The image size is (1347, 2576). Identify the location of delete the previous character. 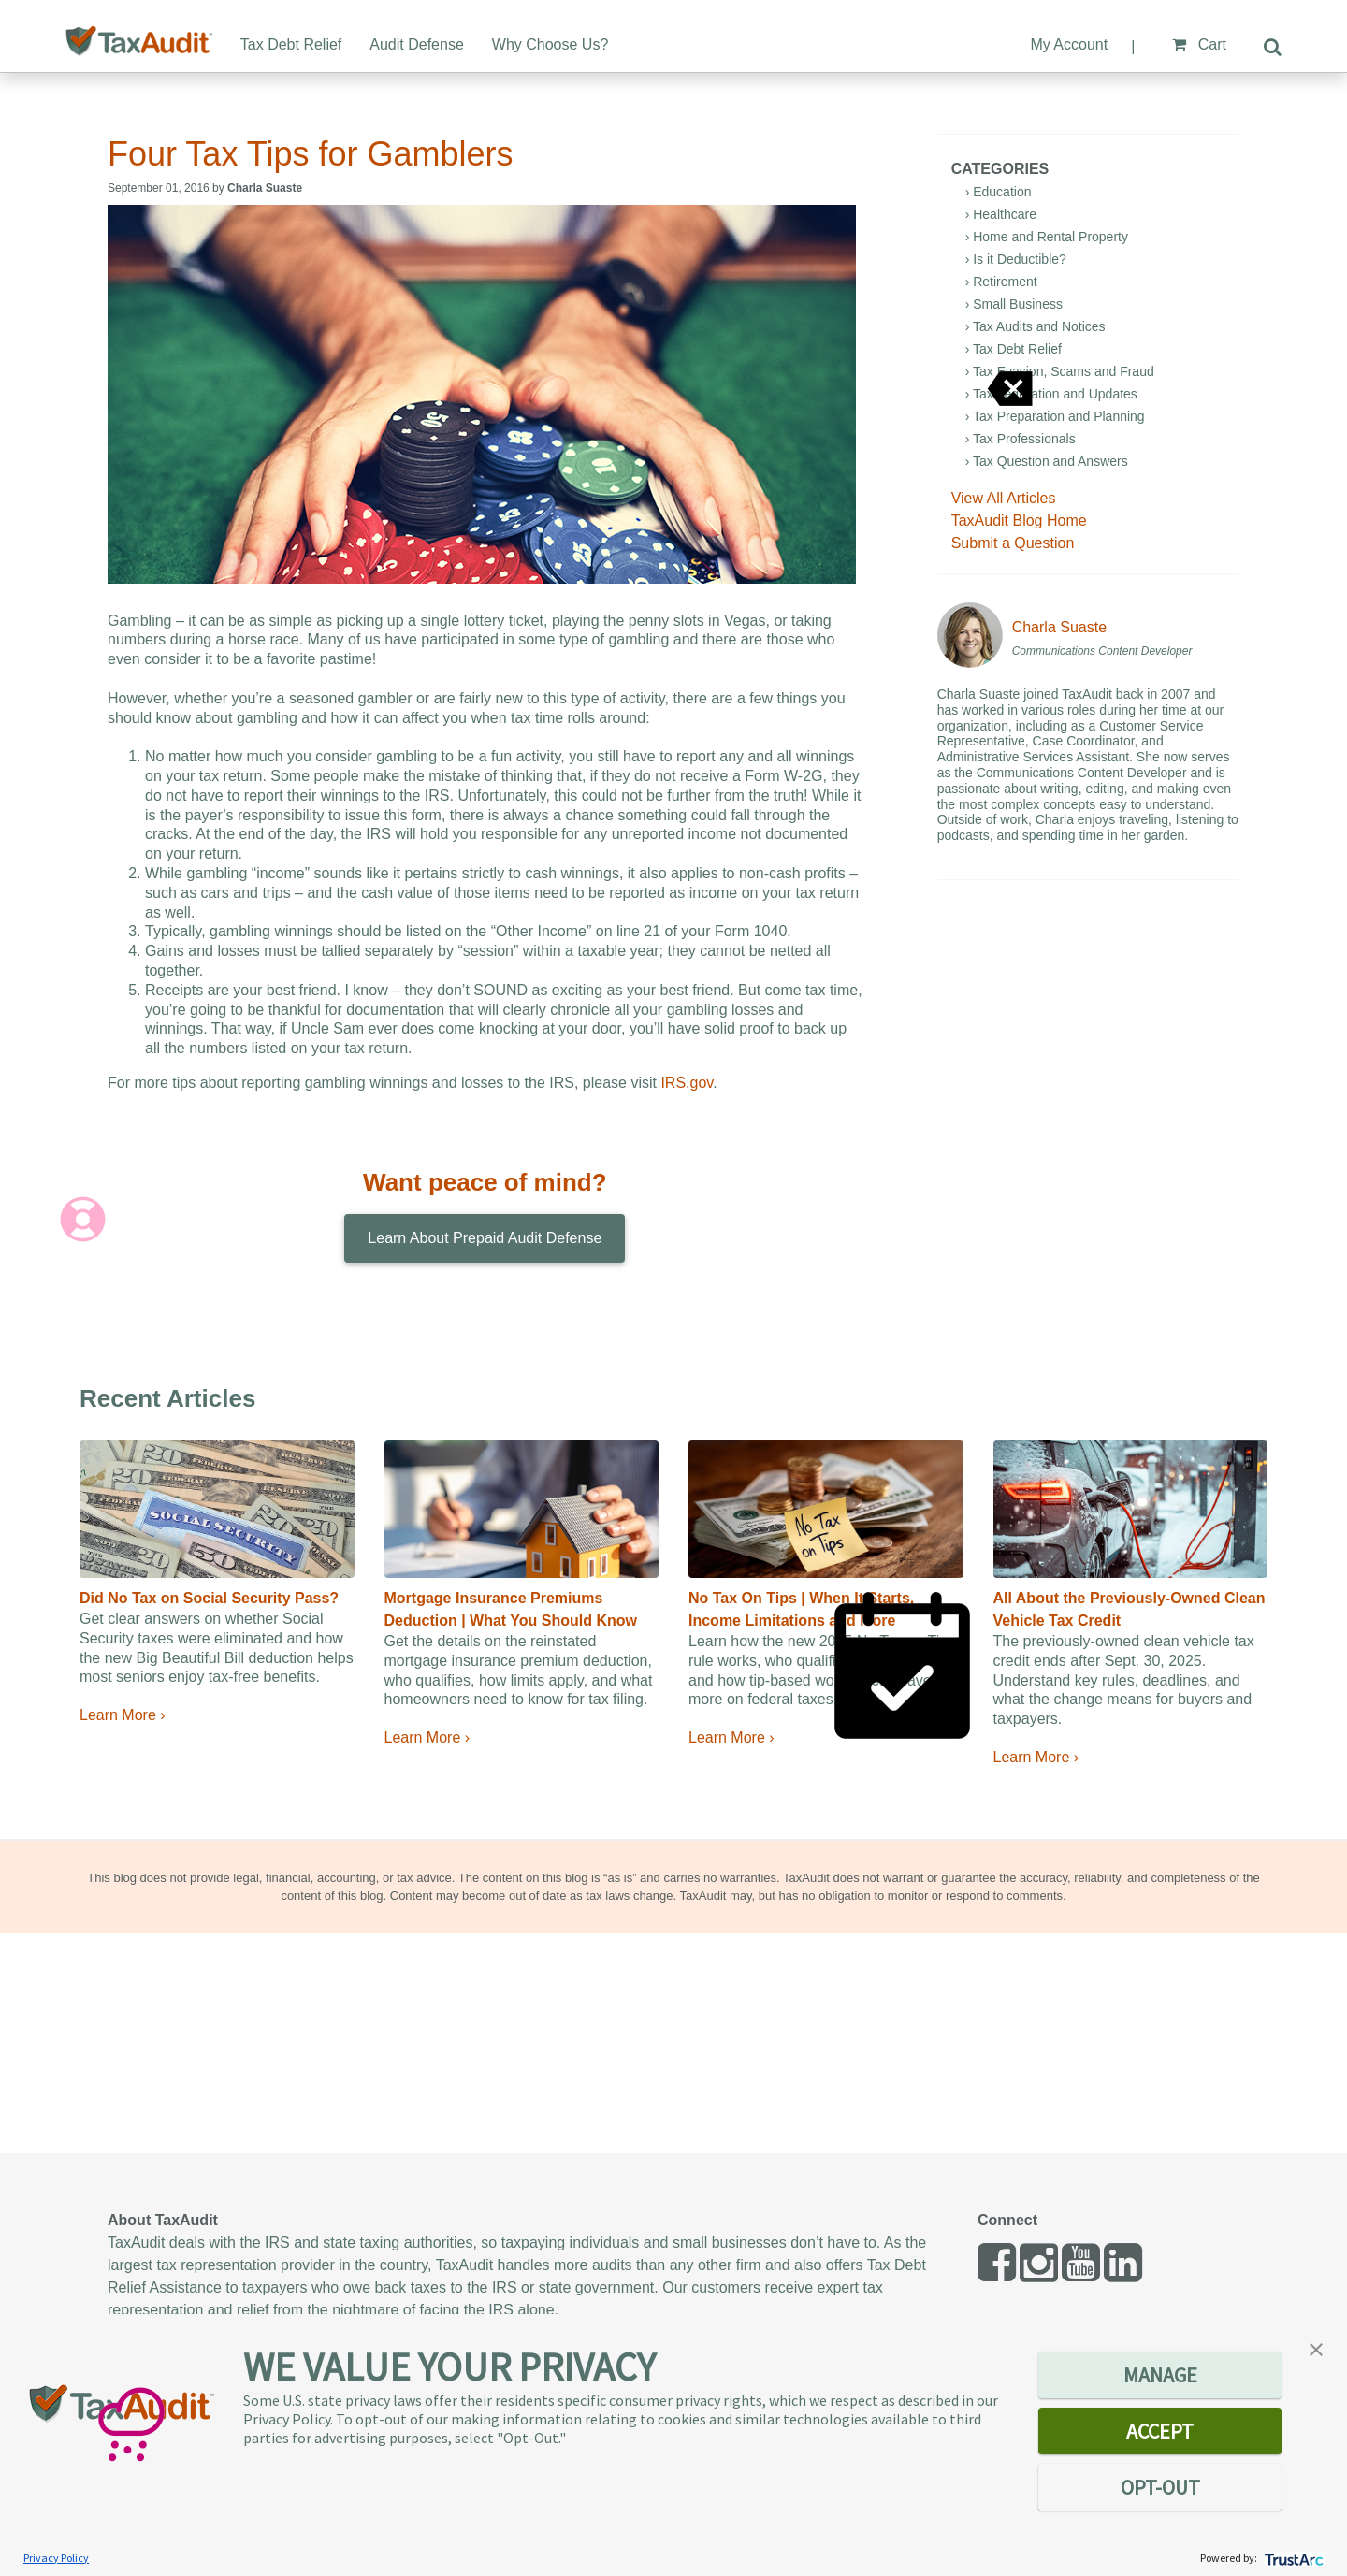
(1011, 388).